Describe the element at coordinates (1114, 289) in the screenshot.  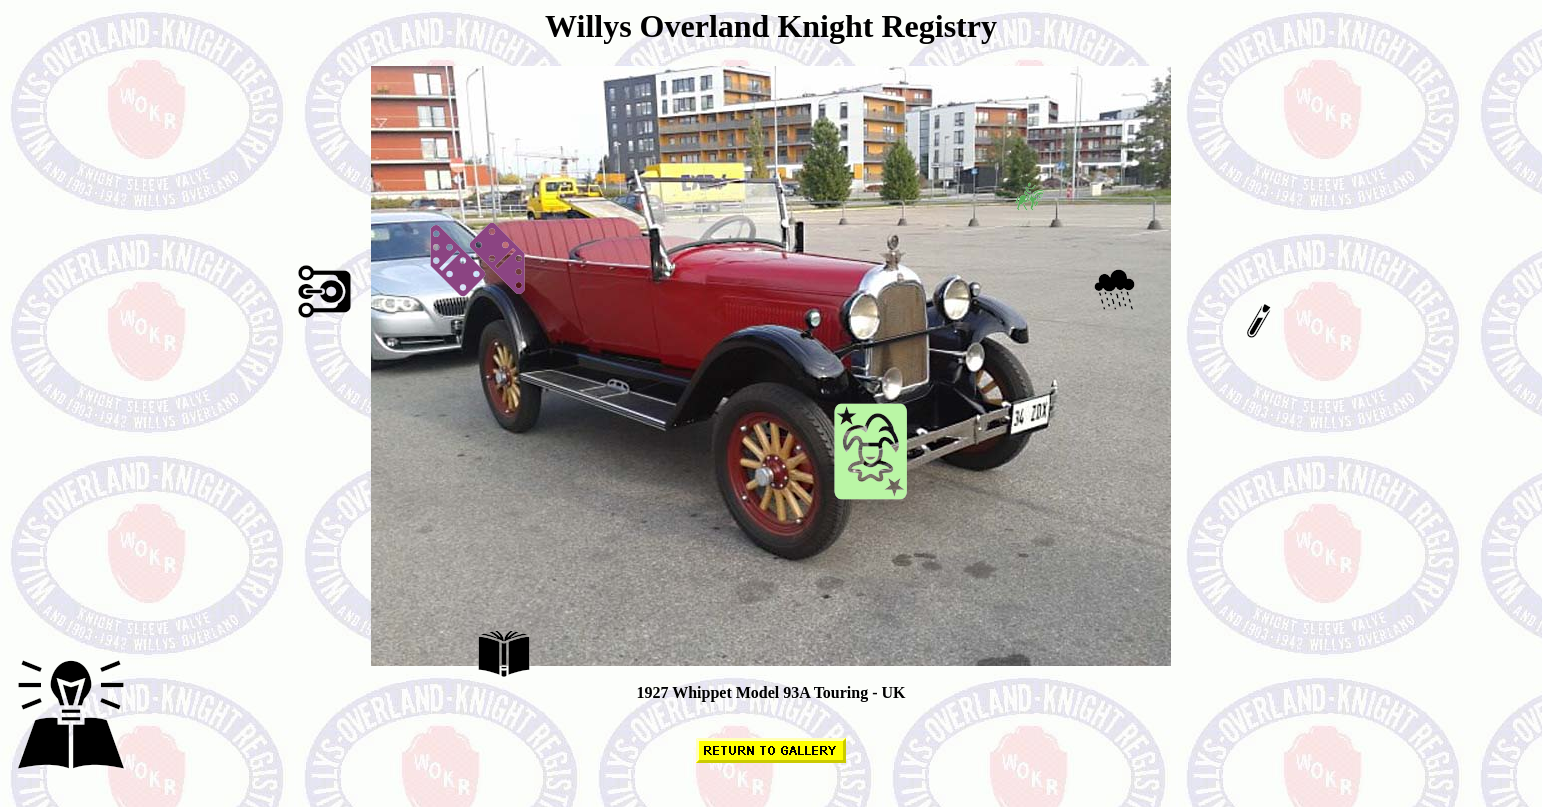
I see `indicates rainy weather conditions` at that location.